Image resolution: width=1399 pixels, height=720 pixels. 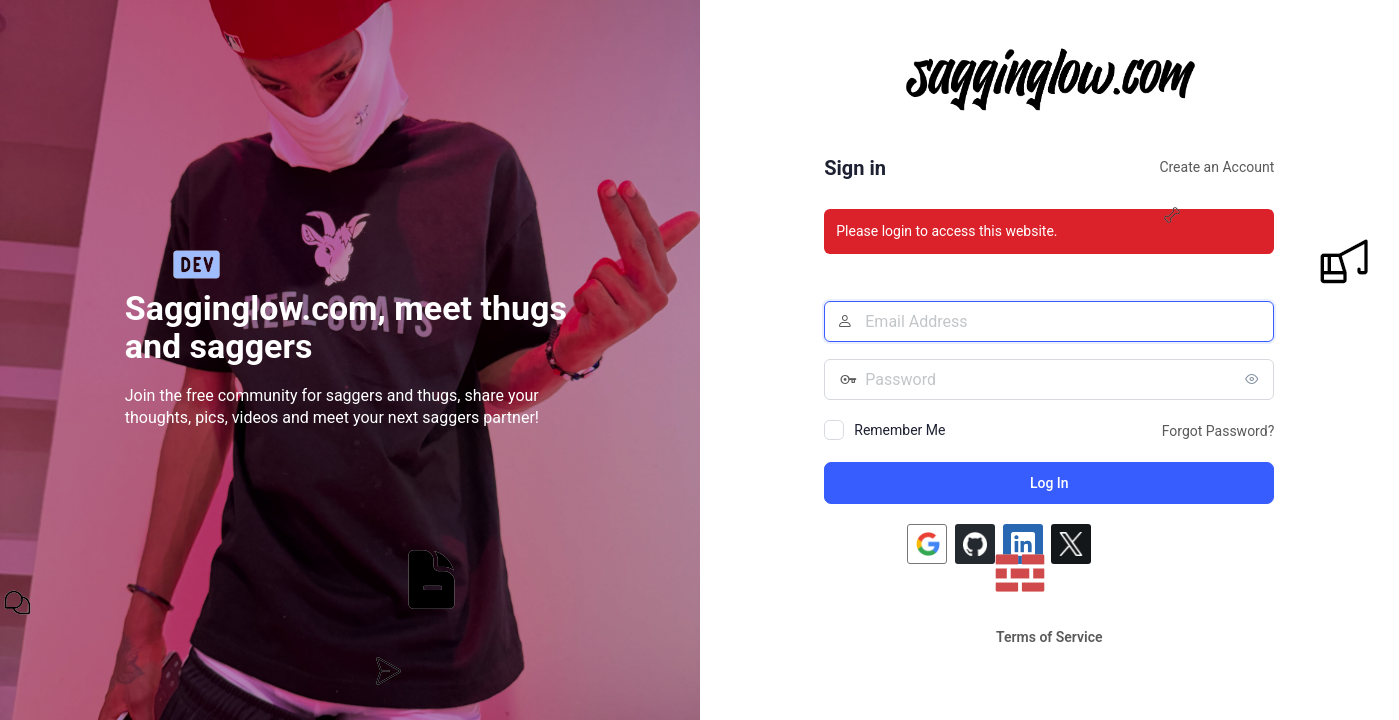 What do you see at coordinates (1345, 264) in the screenshot?
I see `construction or building in progress` at bounding box center [1345, 264].